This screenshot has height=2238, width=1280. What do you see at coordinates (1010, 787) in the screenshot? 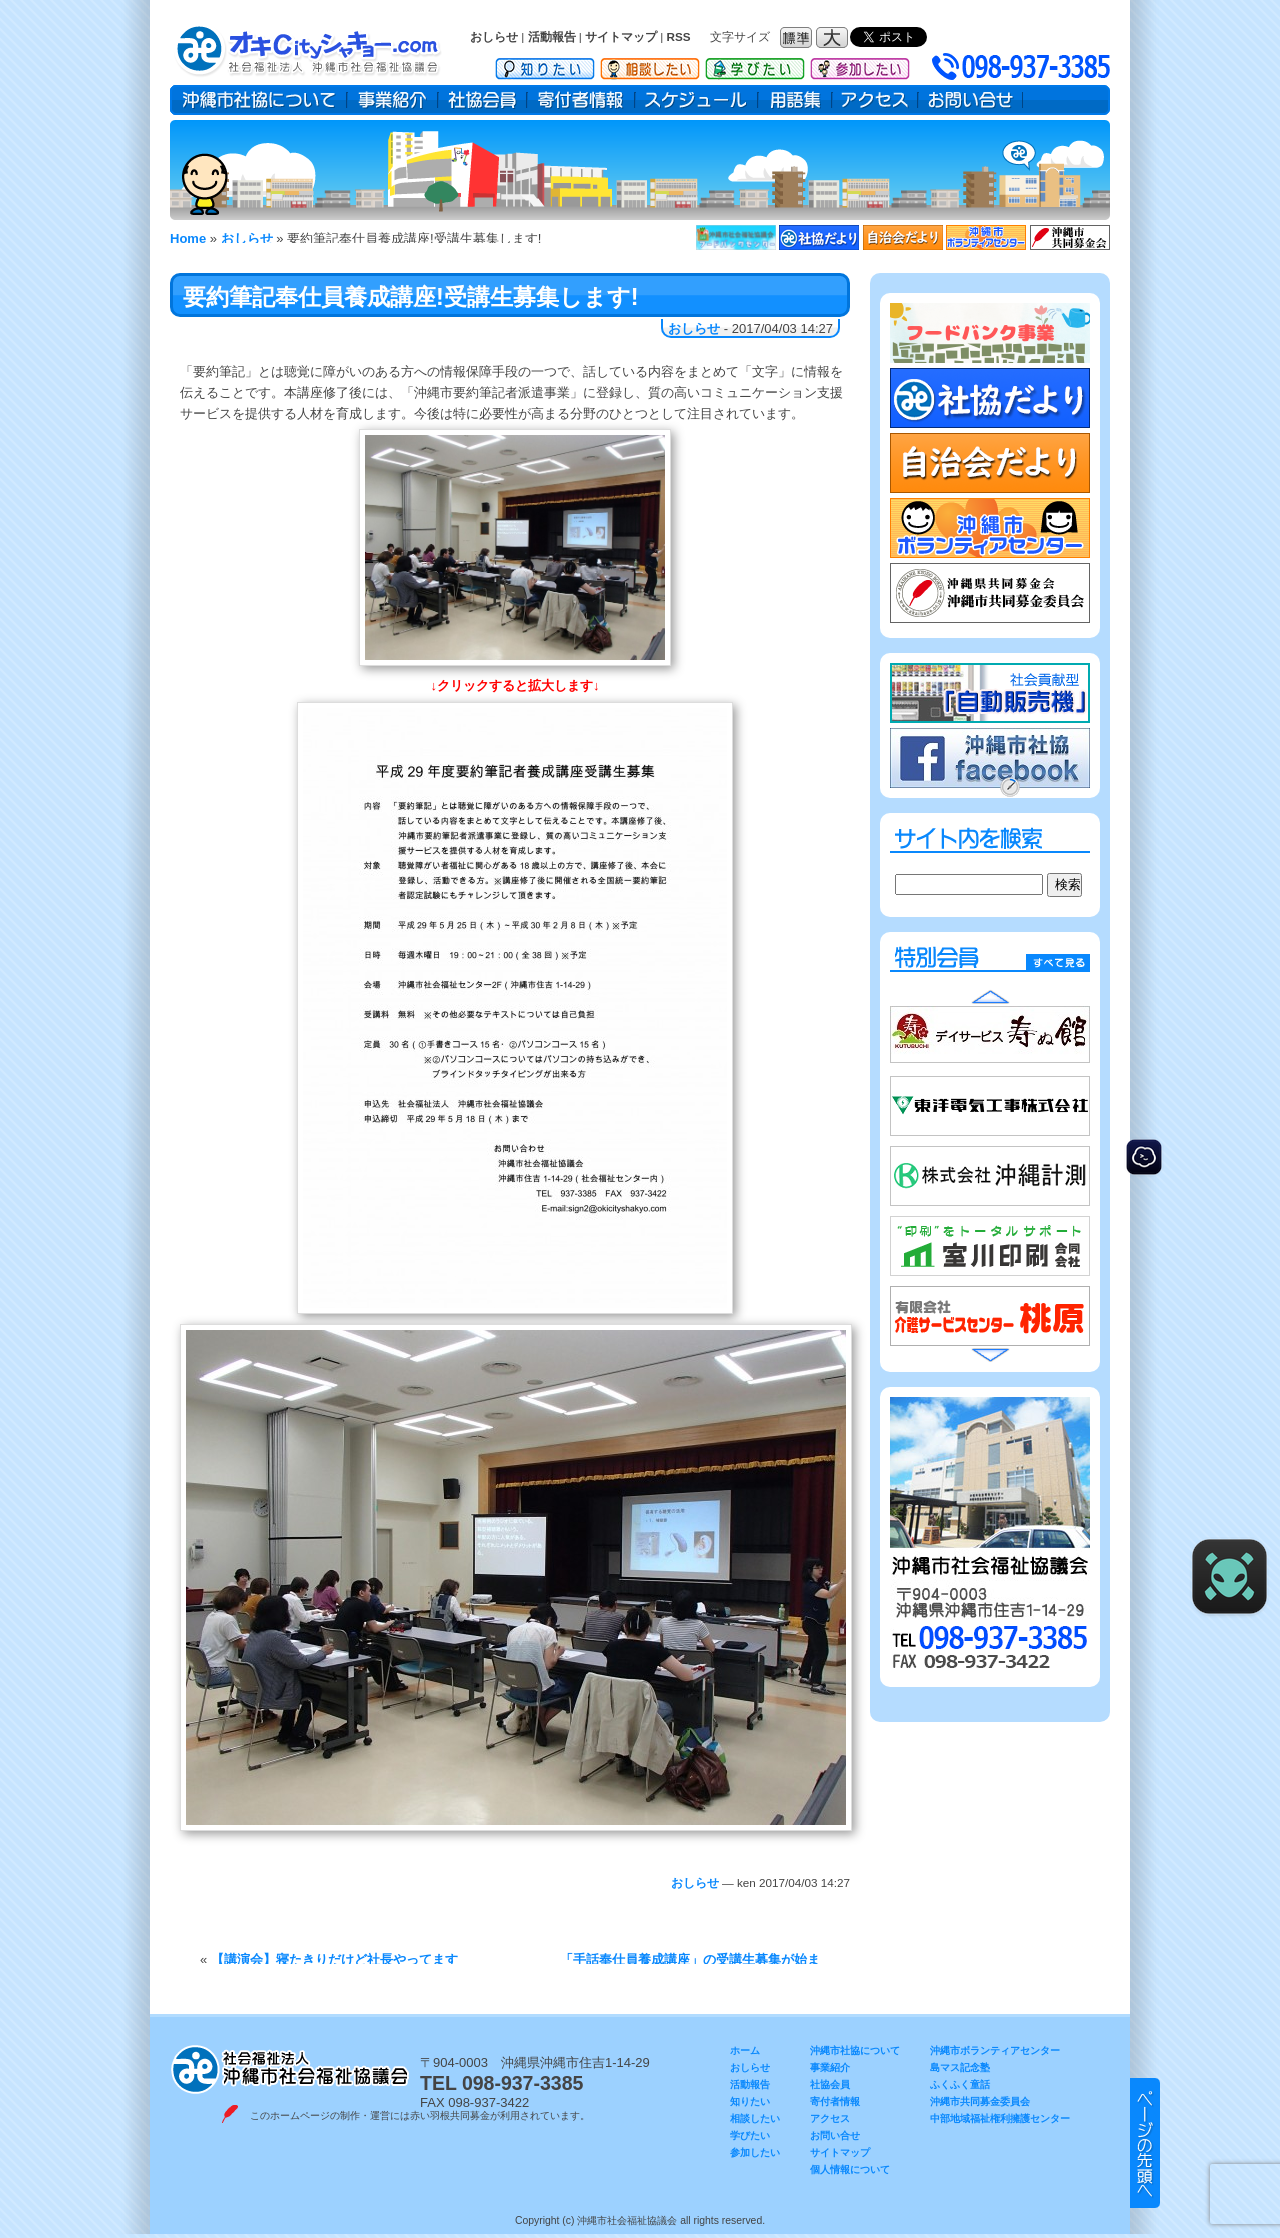
I see `open sysprof system profiler` at bounding box center [1010, 787].